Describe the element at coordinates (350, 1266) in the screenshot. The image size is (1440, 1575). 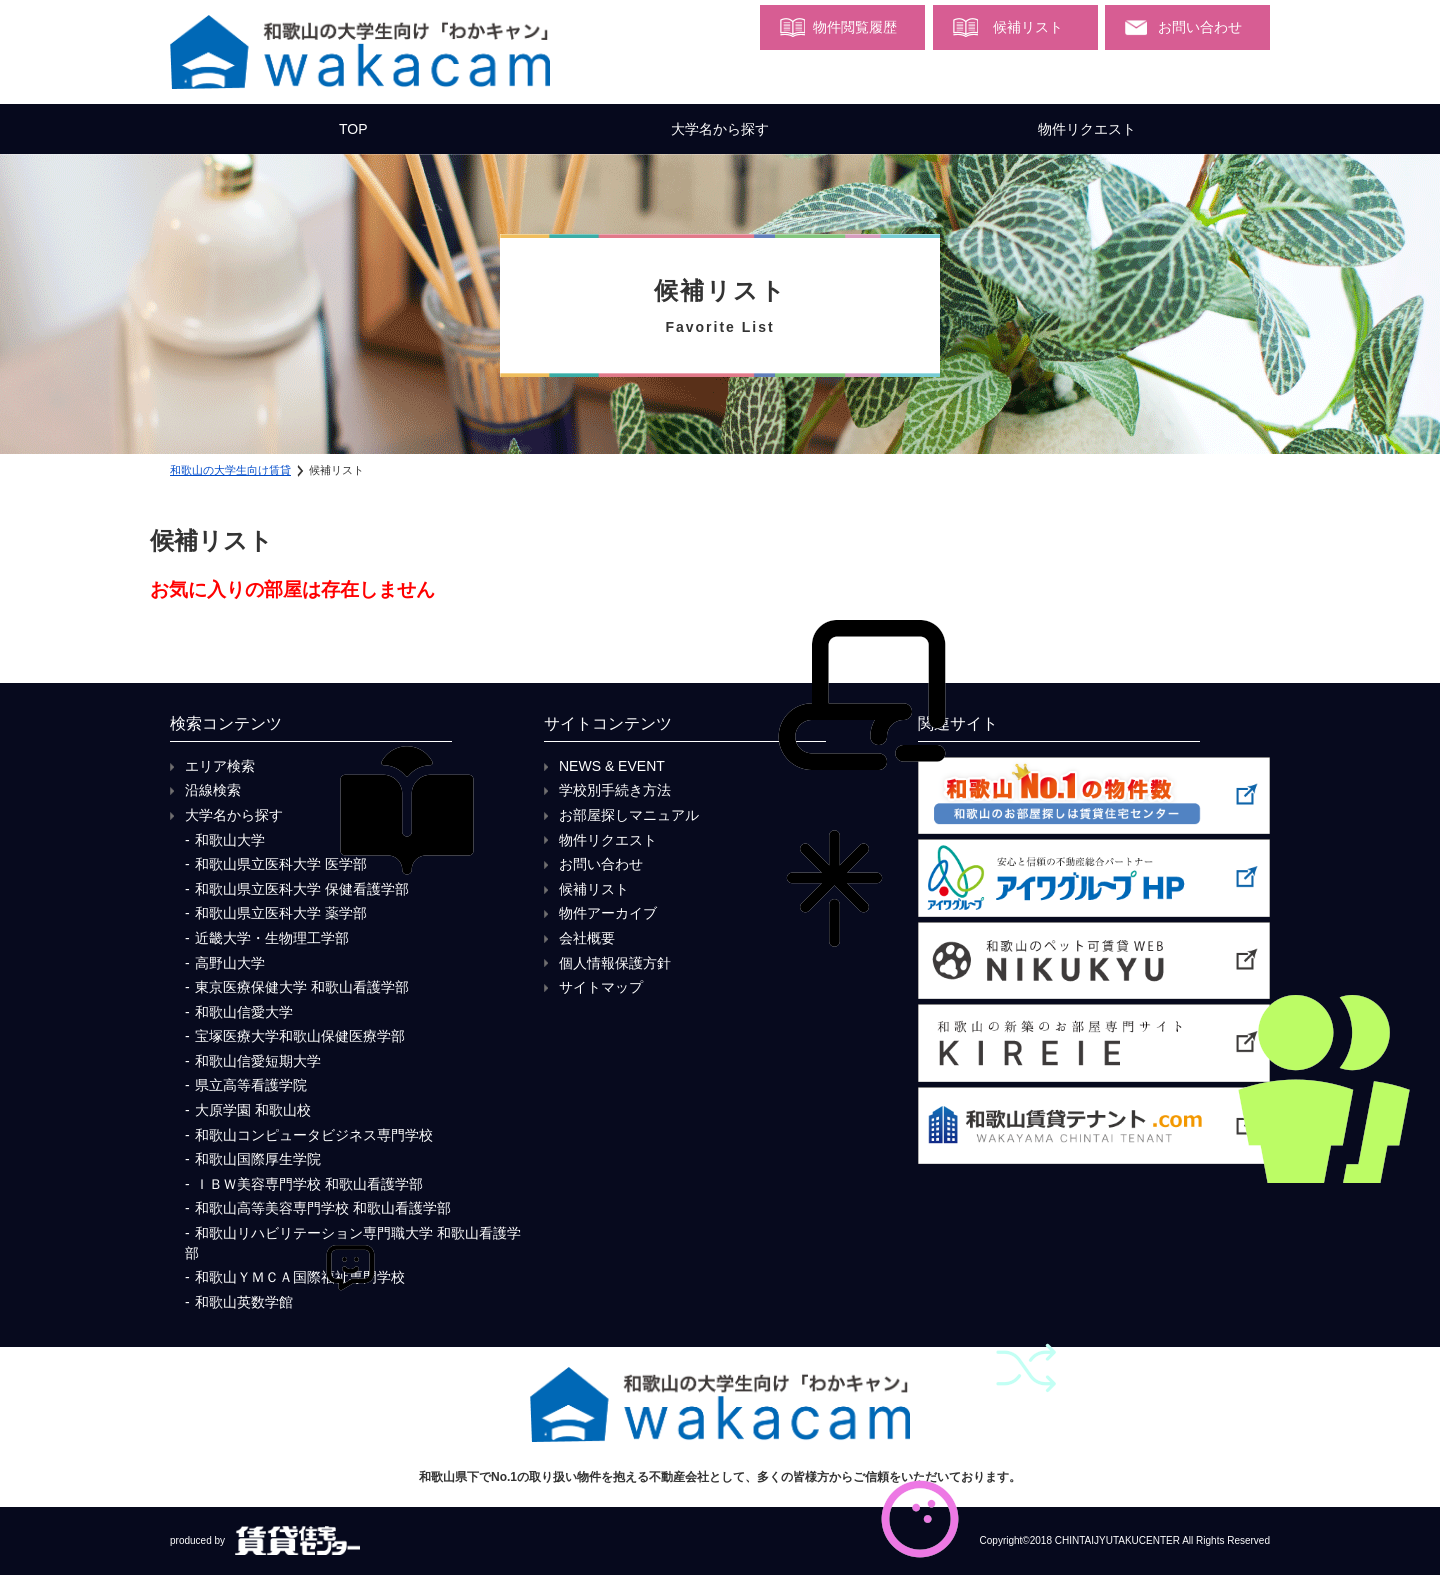
I see `open chatbot or AI assistant` at that location.